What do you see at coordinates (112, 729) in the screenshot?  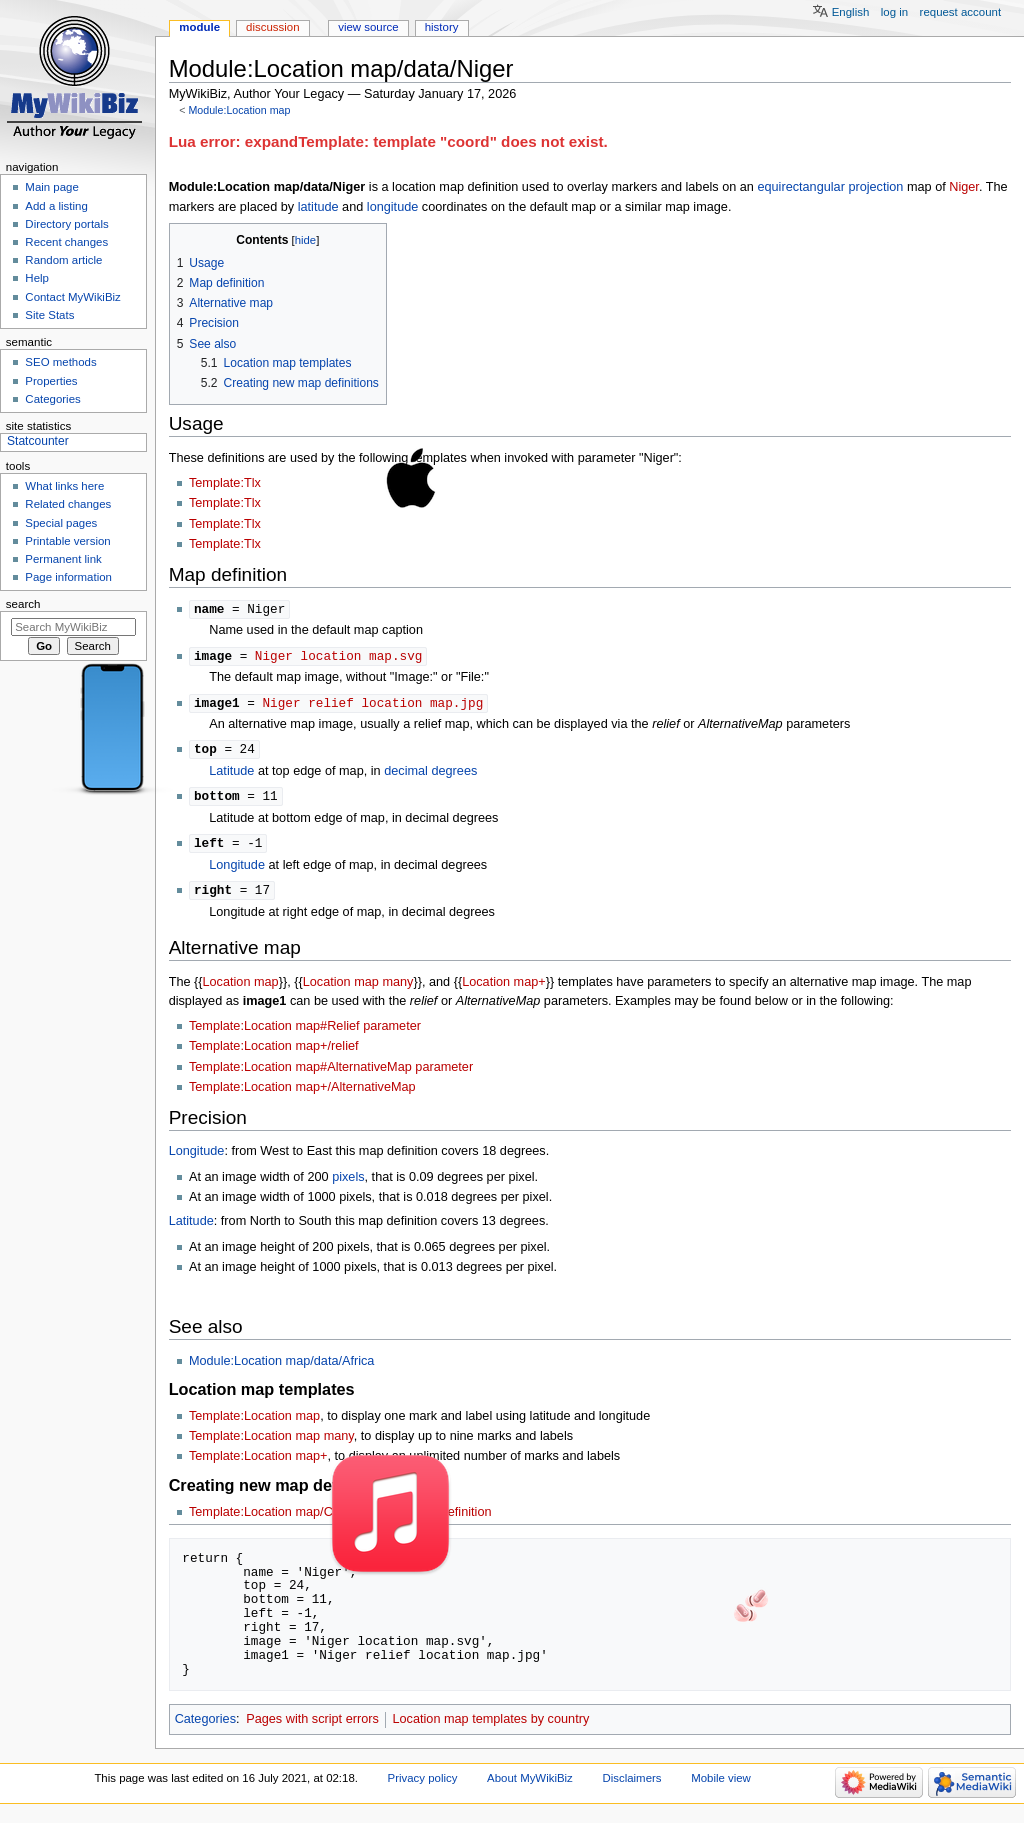 I see `iPhone 16e device icon` at bounding box center [112, 729].